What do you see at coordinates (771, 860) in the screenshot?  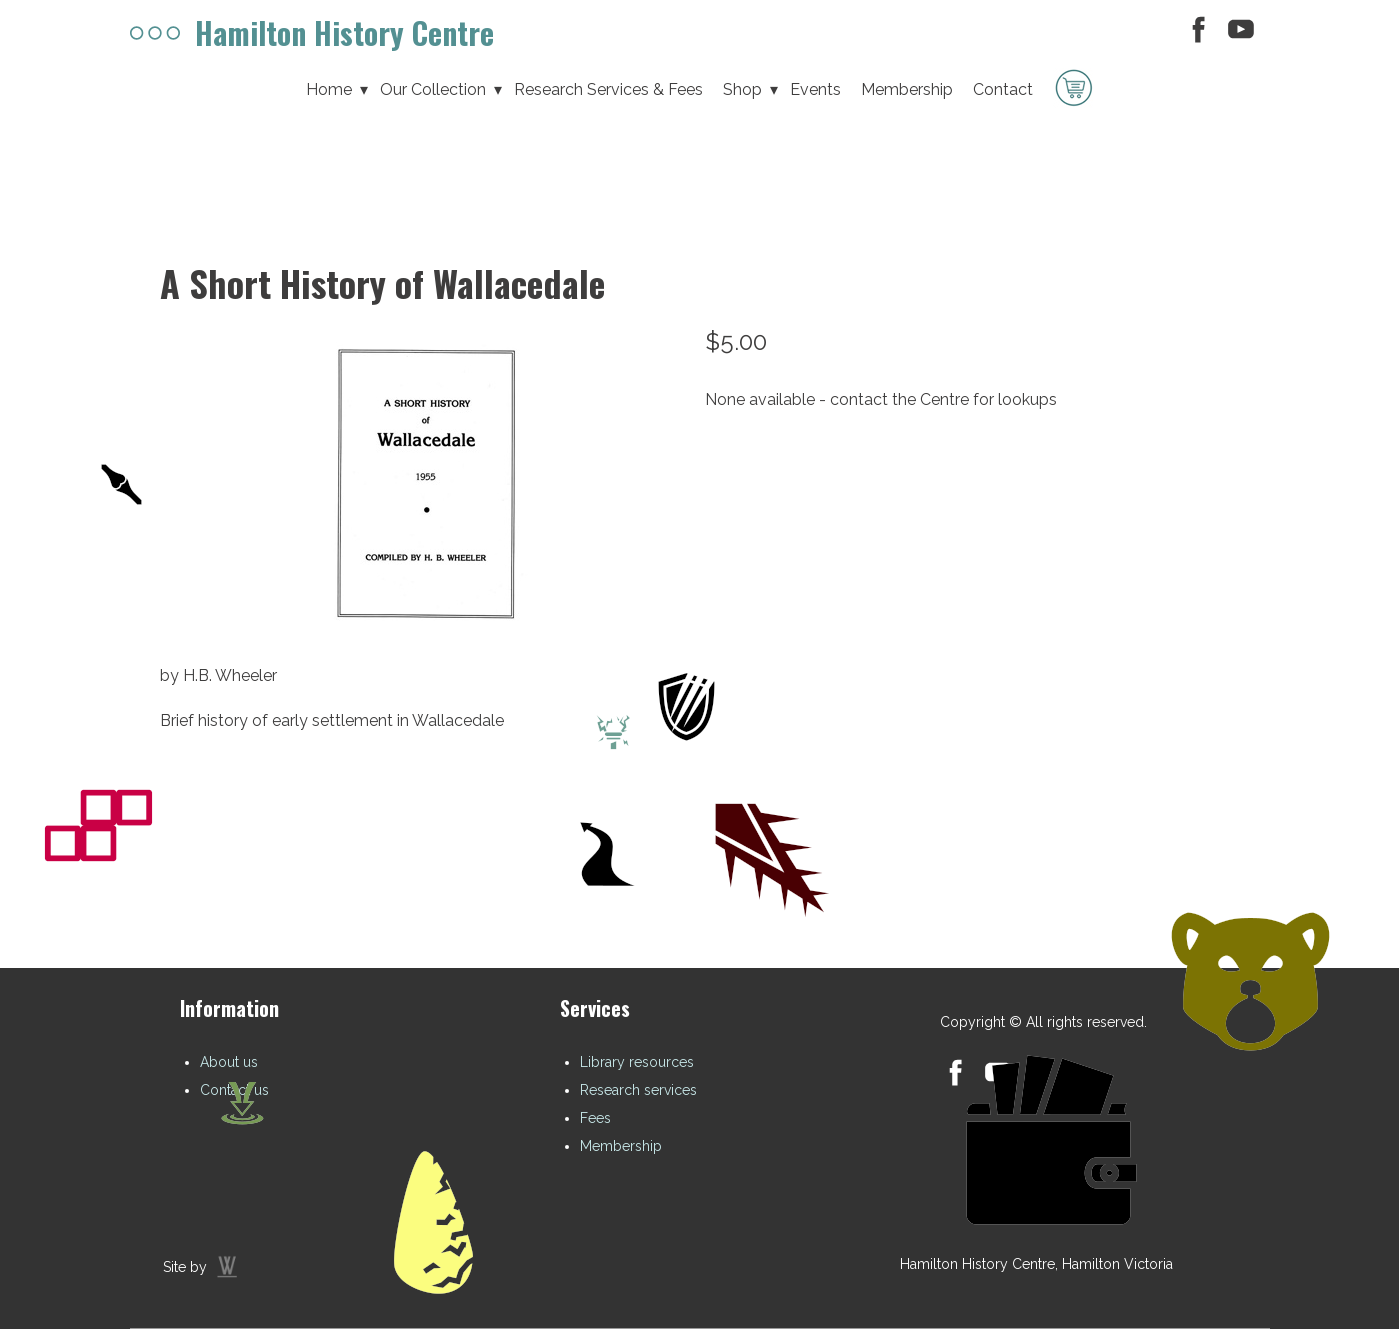 I see `select spiked tail attack for creature` at bounding box center [771, 860].